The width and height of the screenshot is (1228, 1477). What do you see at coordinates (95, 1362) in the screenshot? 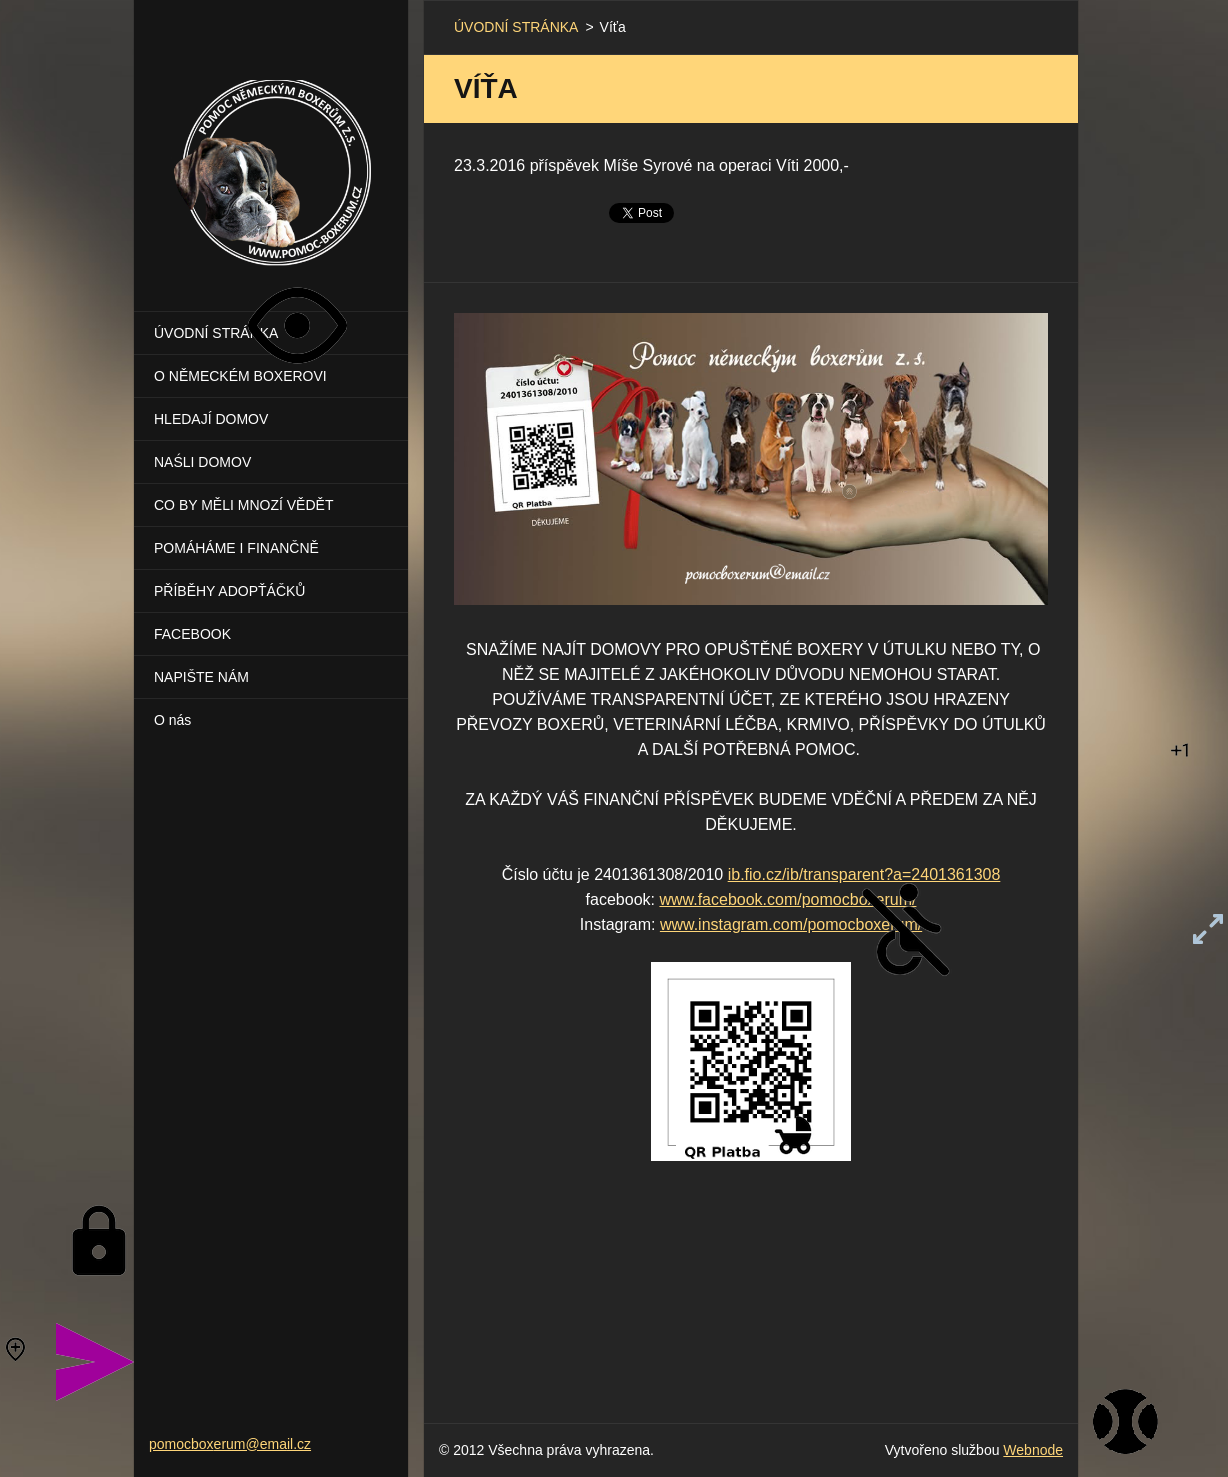
I see `send a message or submit content` at bounding box center [95, 1362].